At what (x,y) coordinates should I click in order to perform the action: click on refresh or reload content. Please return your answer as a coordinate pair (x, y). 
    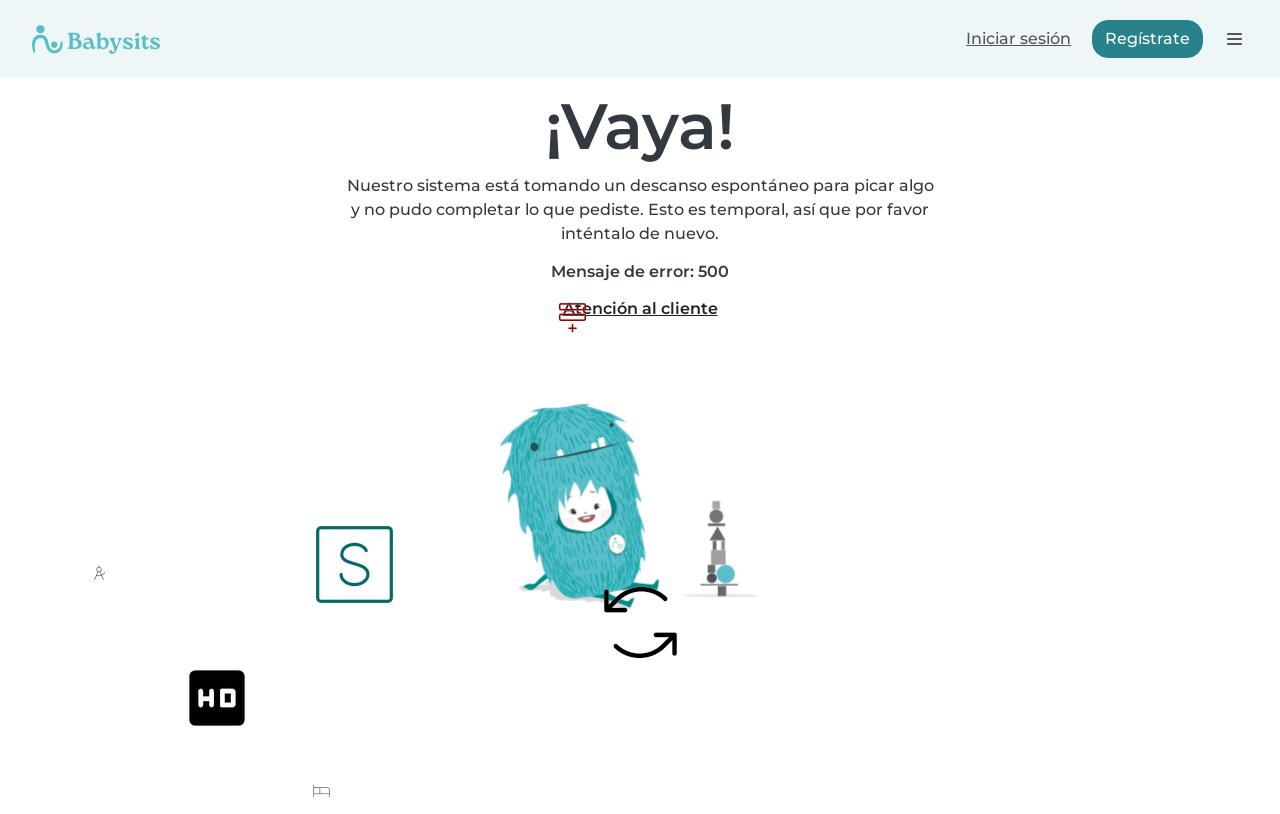
    Looking at the image, I should click on (640, 622).